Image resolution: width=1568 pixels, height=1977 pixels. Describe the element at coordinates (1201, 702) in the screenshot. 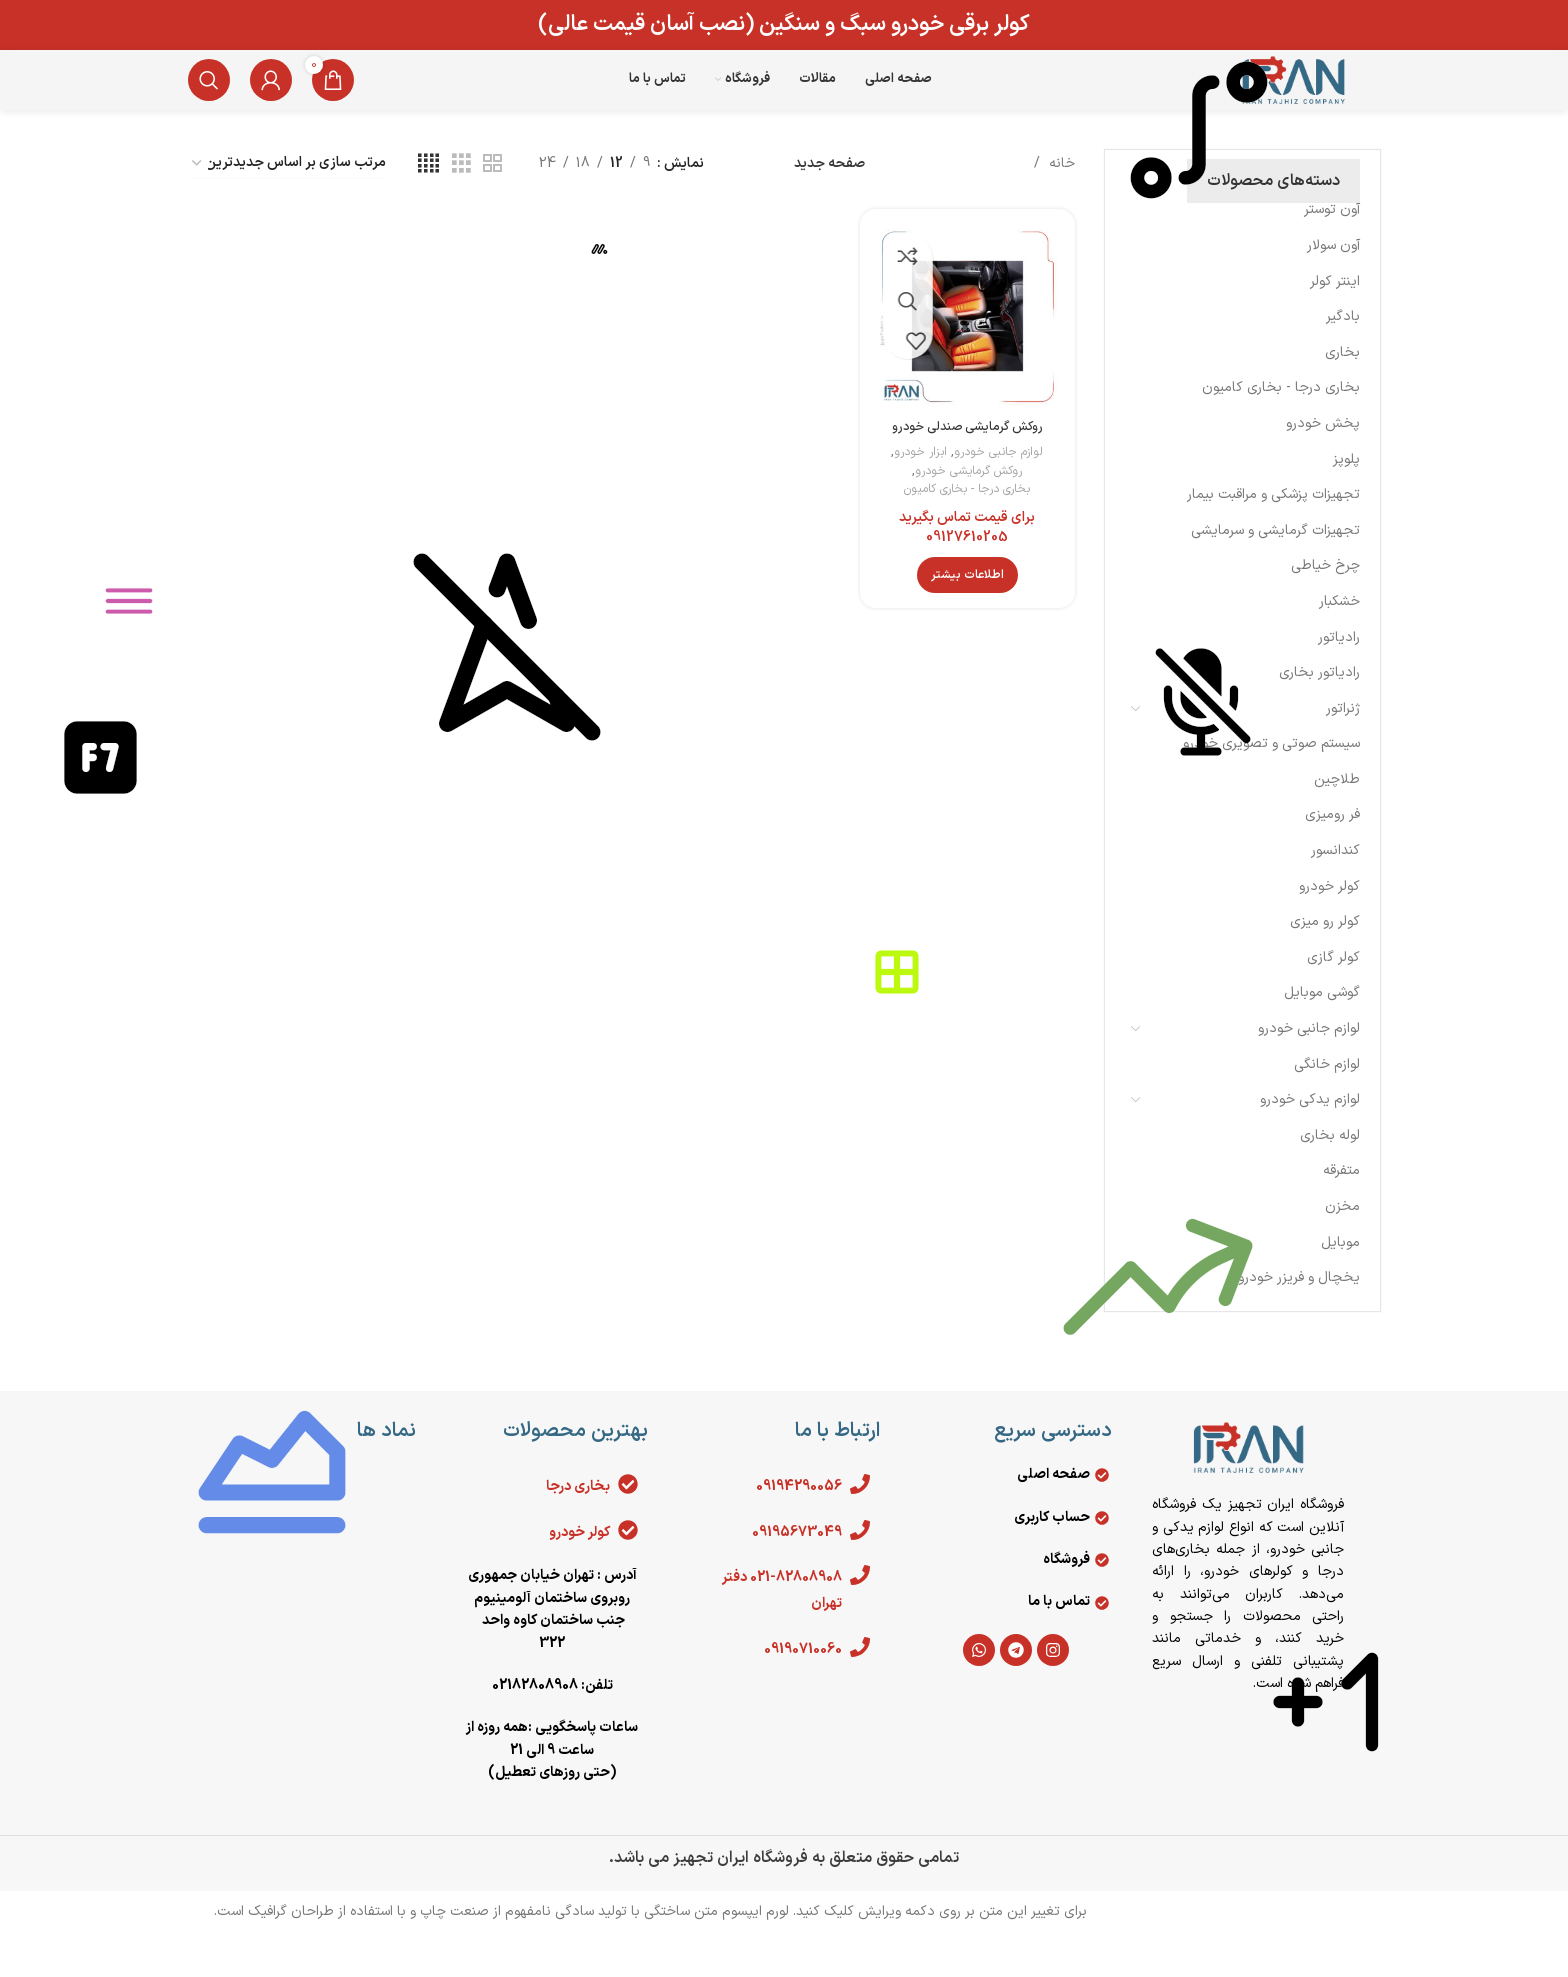

I see `mute your microphone` at that location.